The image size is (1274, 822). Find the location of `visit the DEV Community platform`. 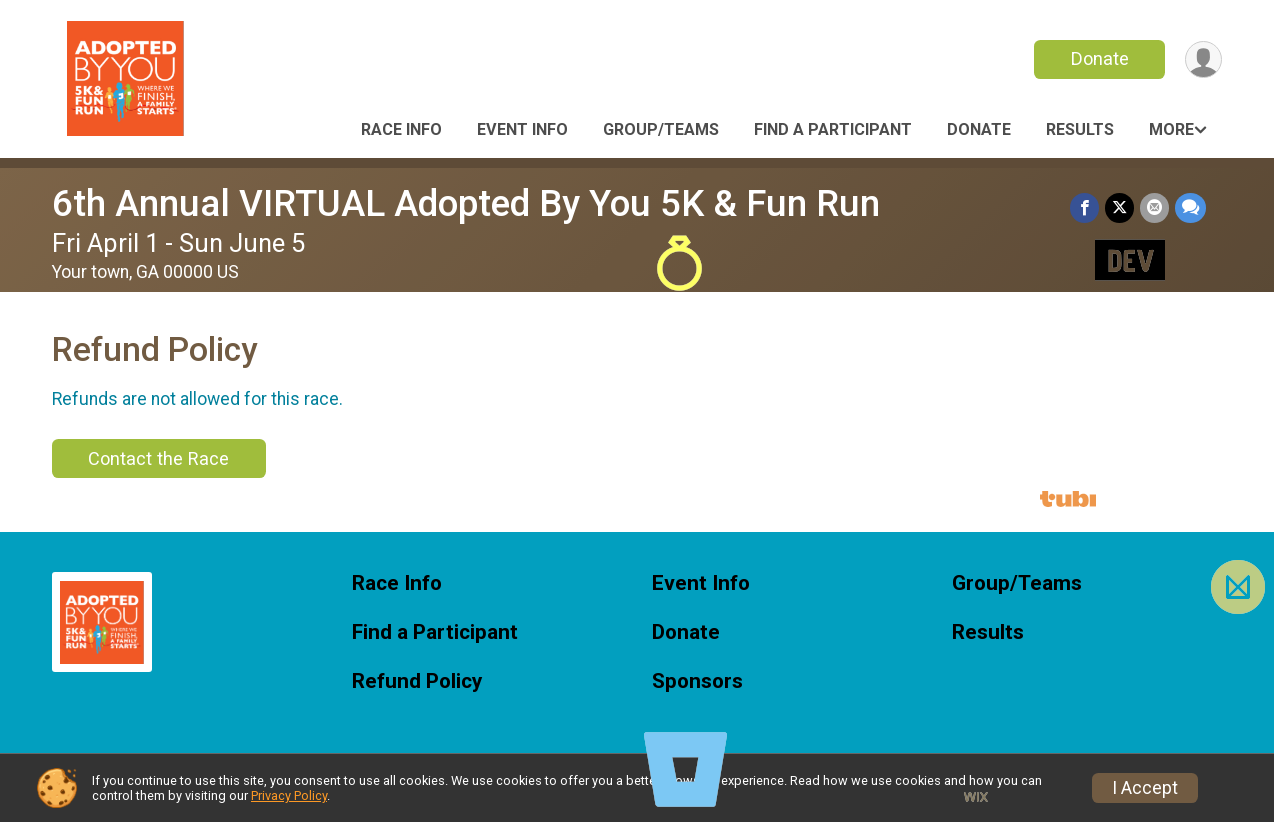

visit the DEV Community platform is located at coordinates (1130, 260).